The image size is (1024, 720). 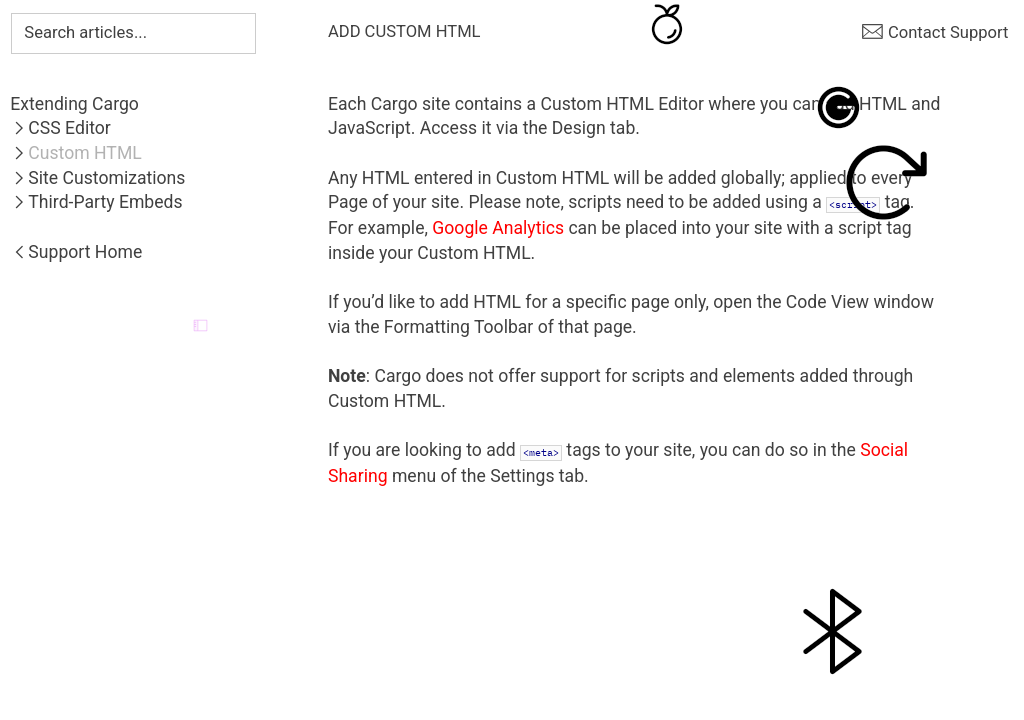 I want to click on toggle the sidebar panel, so click(x=200, y=325).